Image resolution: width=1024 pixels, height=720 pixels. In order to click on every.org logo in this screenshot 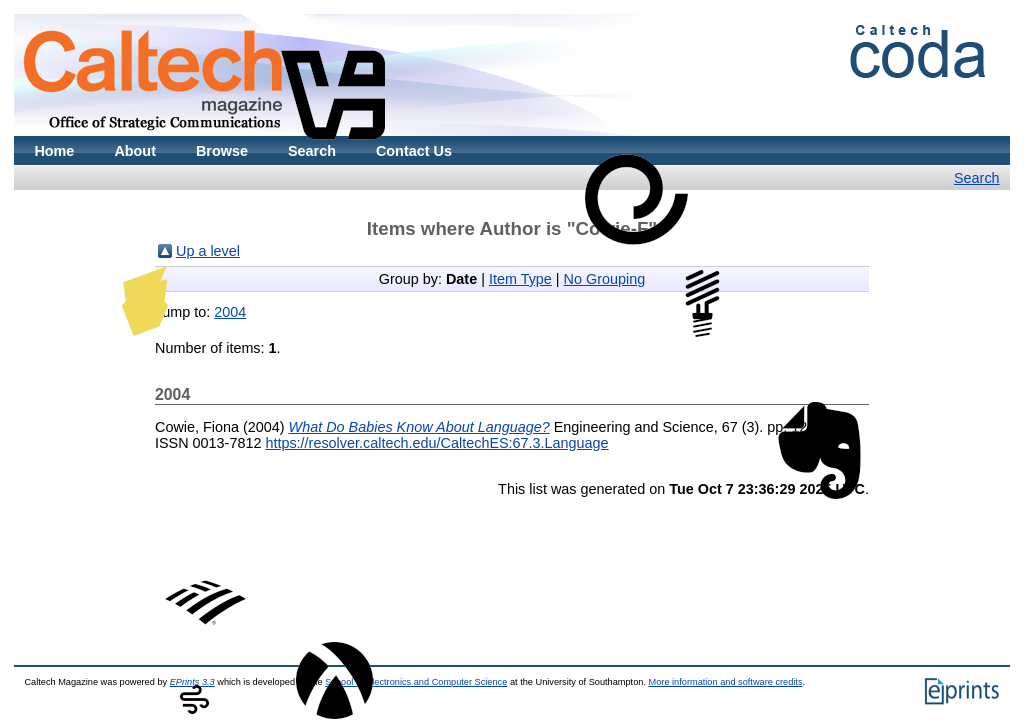, I will do `click(636, 199)`.